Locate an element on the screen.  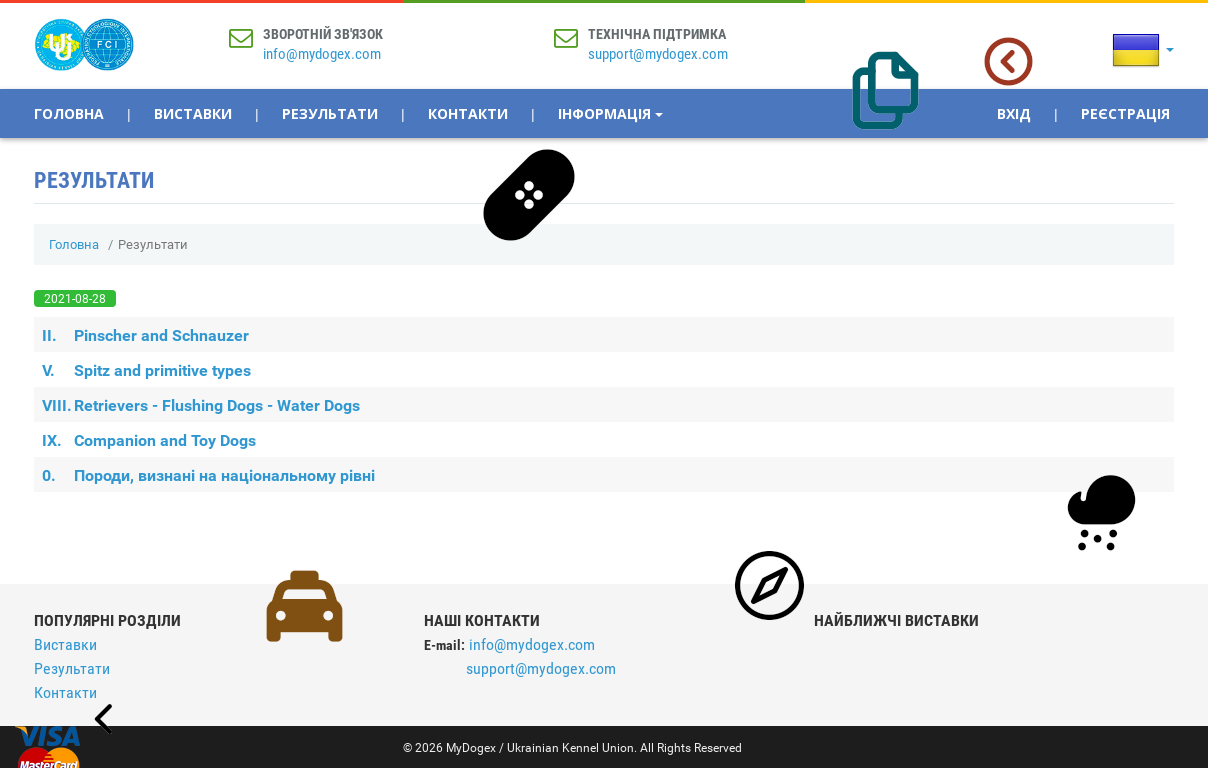
access first aid or medical resources is located at coordinates (529, 195).